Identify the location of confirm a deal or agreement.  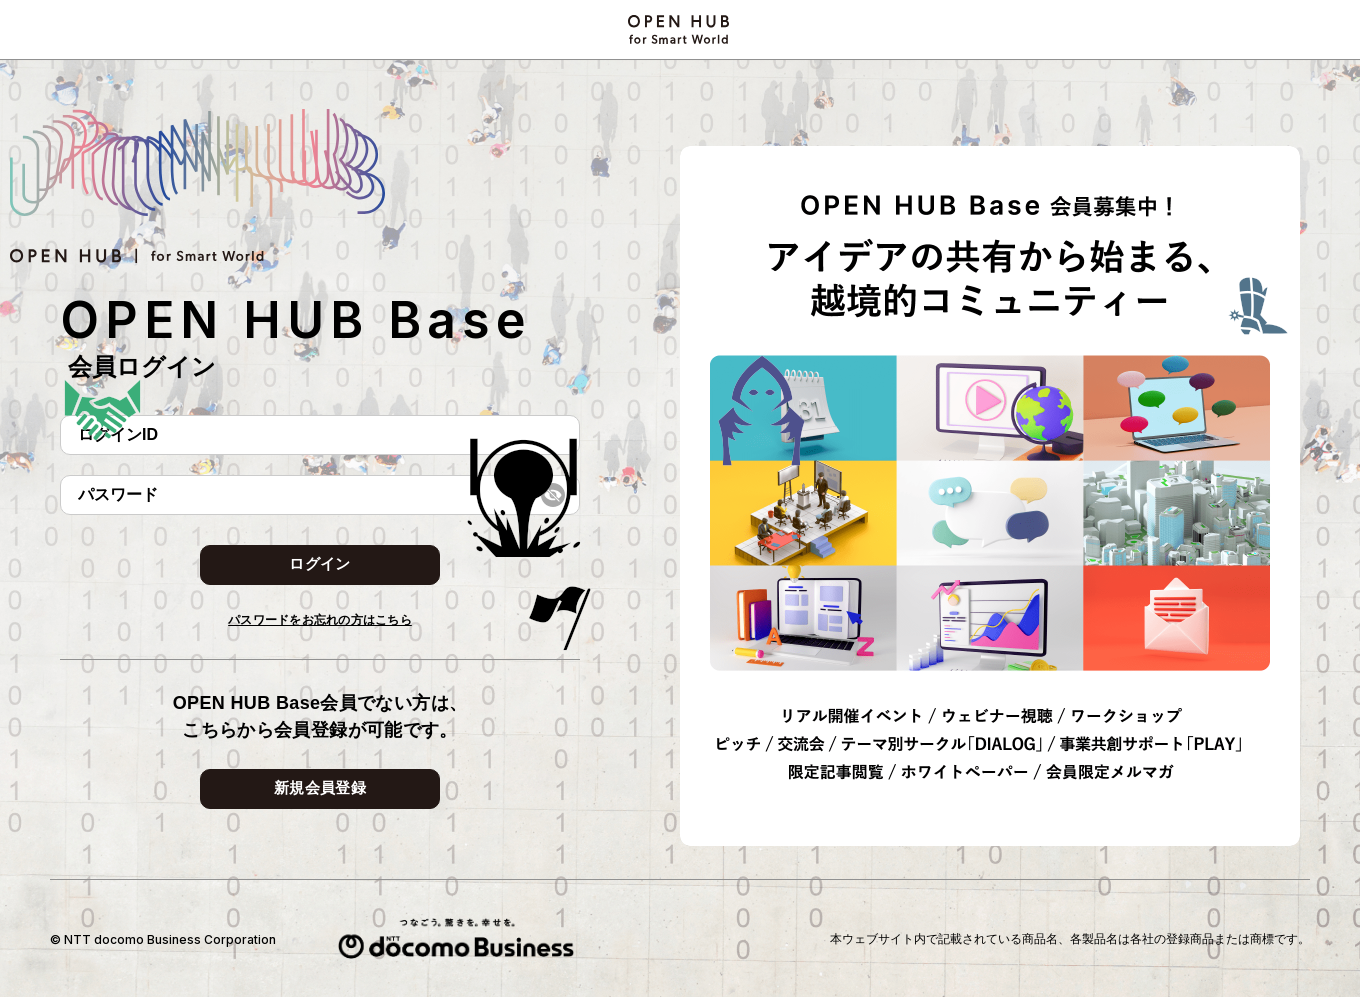
(102, 410).